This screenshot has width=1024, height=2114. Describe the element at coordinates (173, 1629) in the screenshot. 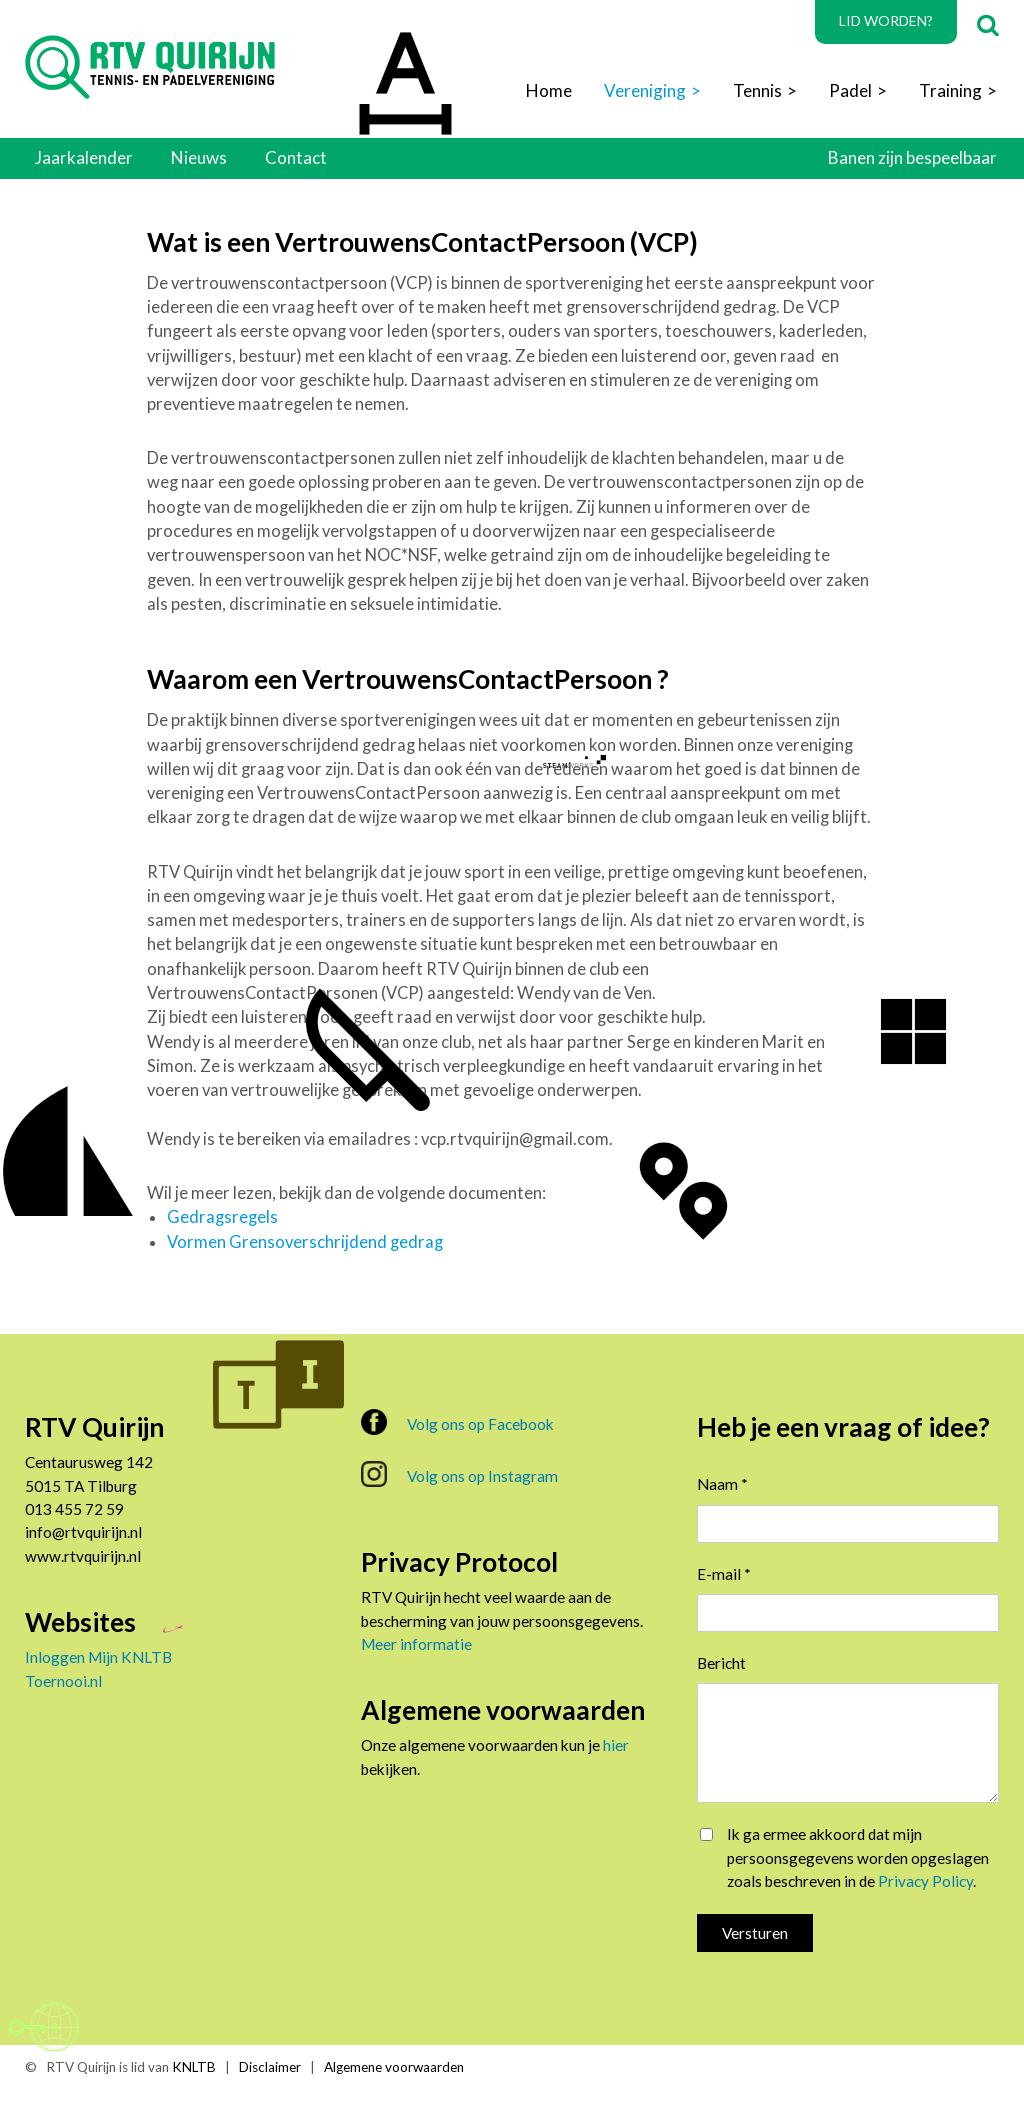

I see `visit the Norwegian Air website` at that location.